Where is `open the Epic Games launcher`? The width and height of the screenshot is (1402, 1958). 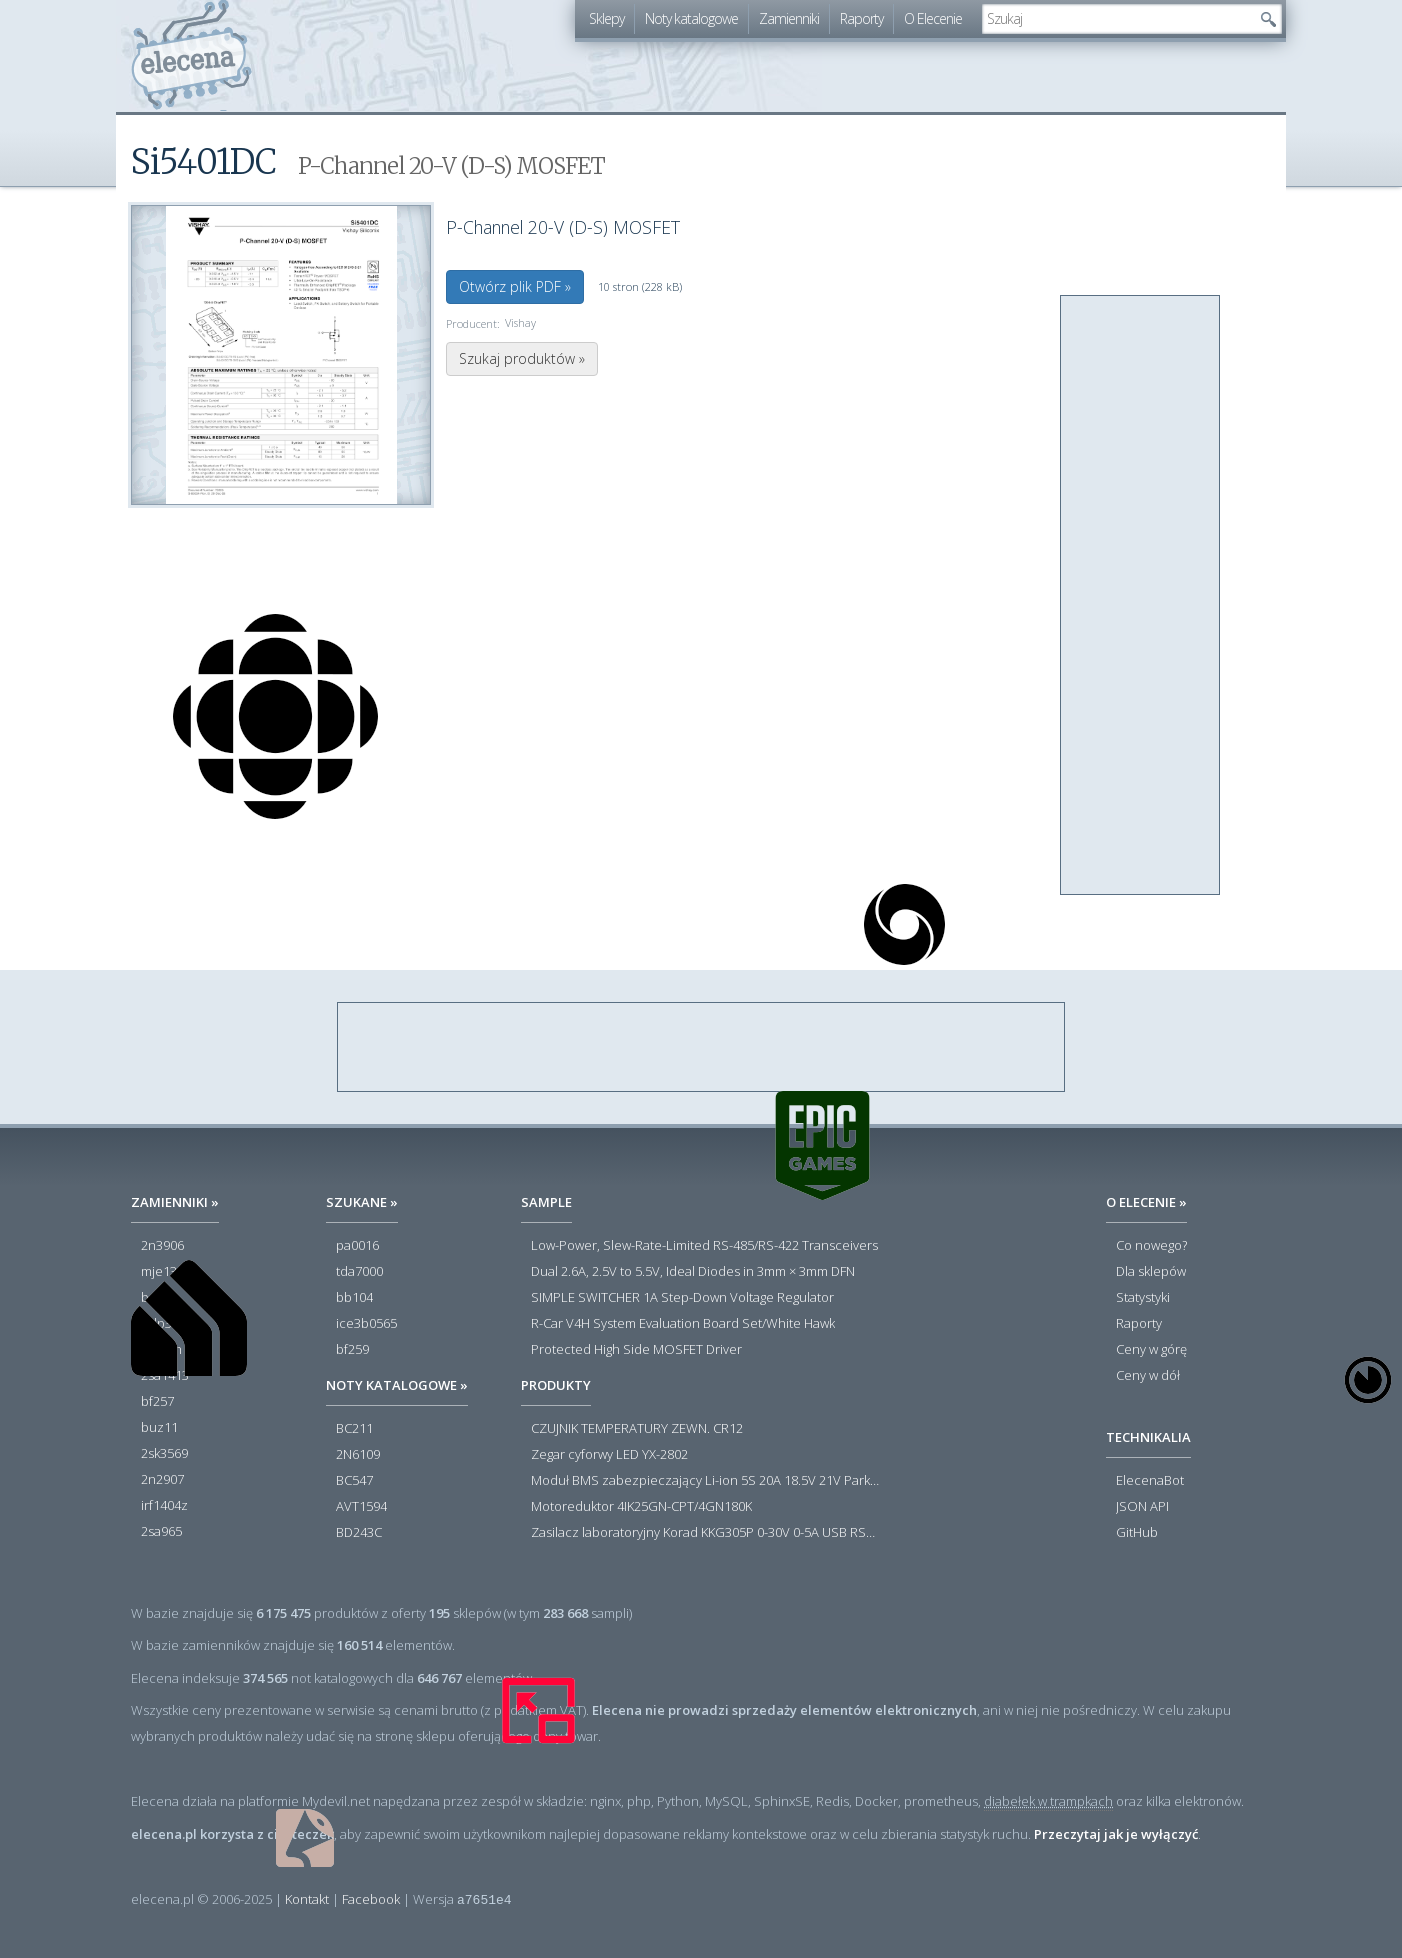 open the Epic Games launcher is located at coordinates (822, 1145).